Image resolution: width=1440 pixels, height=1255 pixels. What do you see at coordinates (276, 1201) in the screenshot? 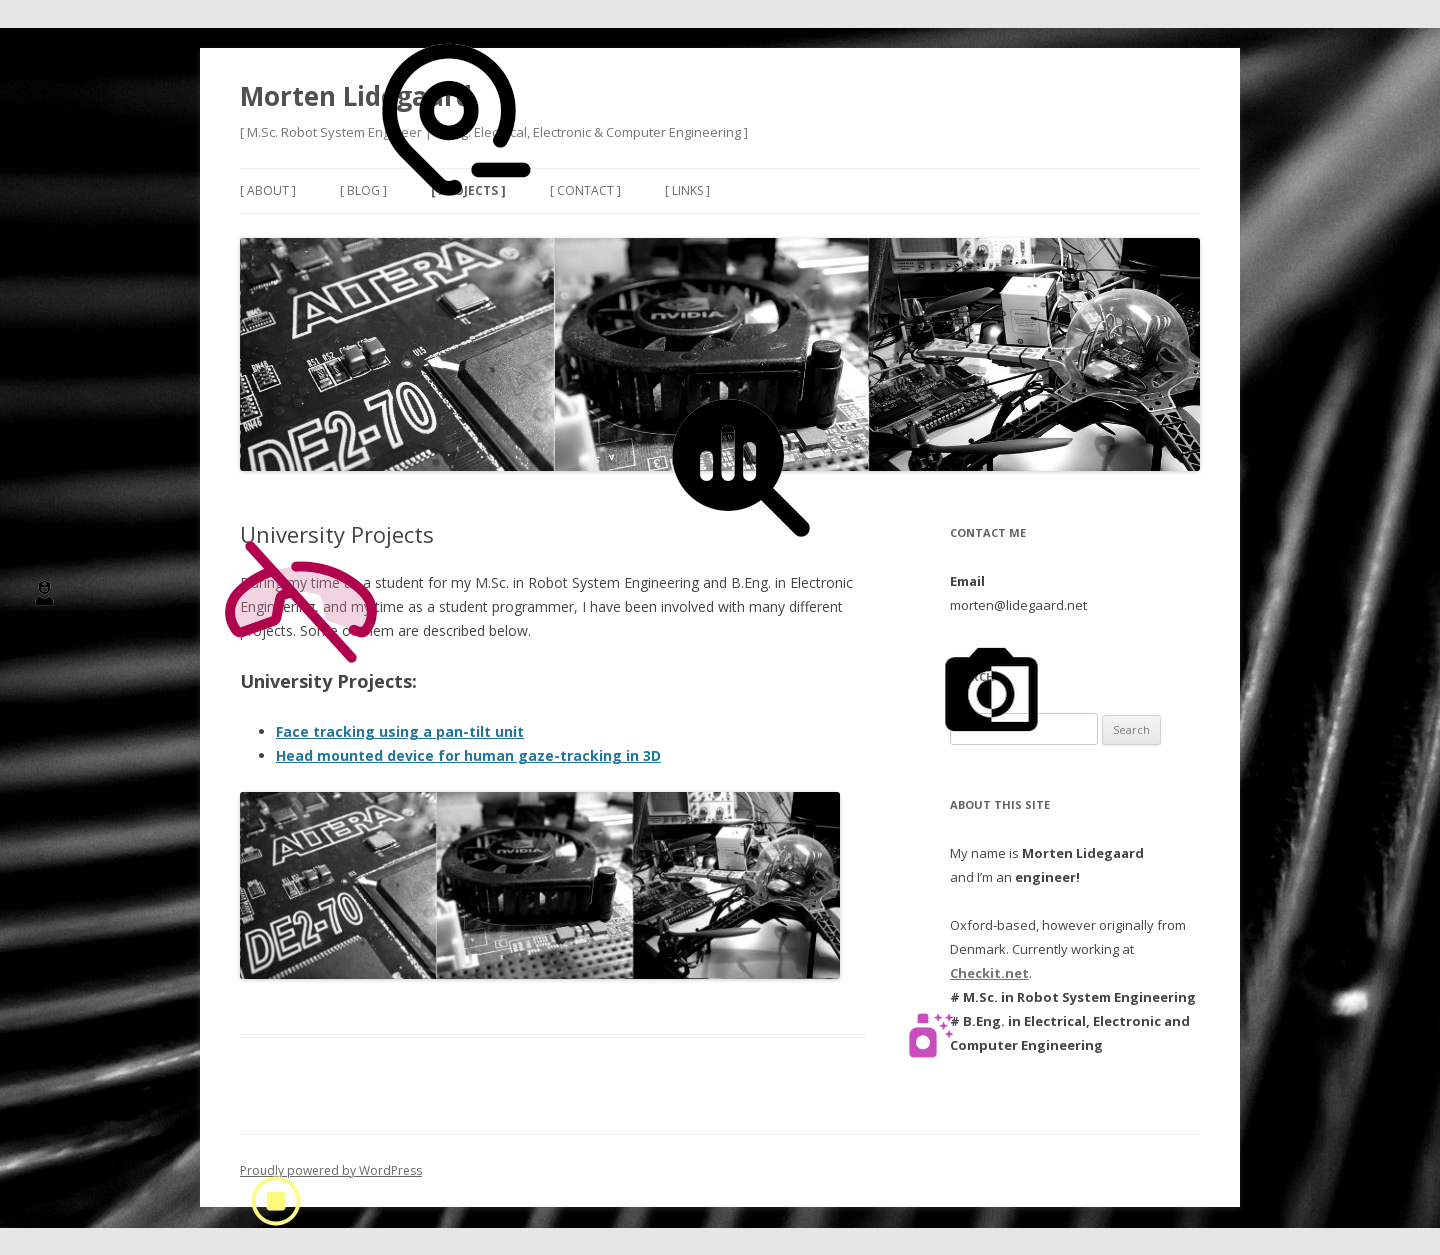
I see `stop media playback` at bounding box center [276, 1201].